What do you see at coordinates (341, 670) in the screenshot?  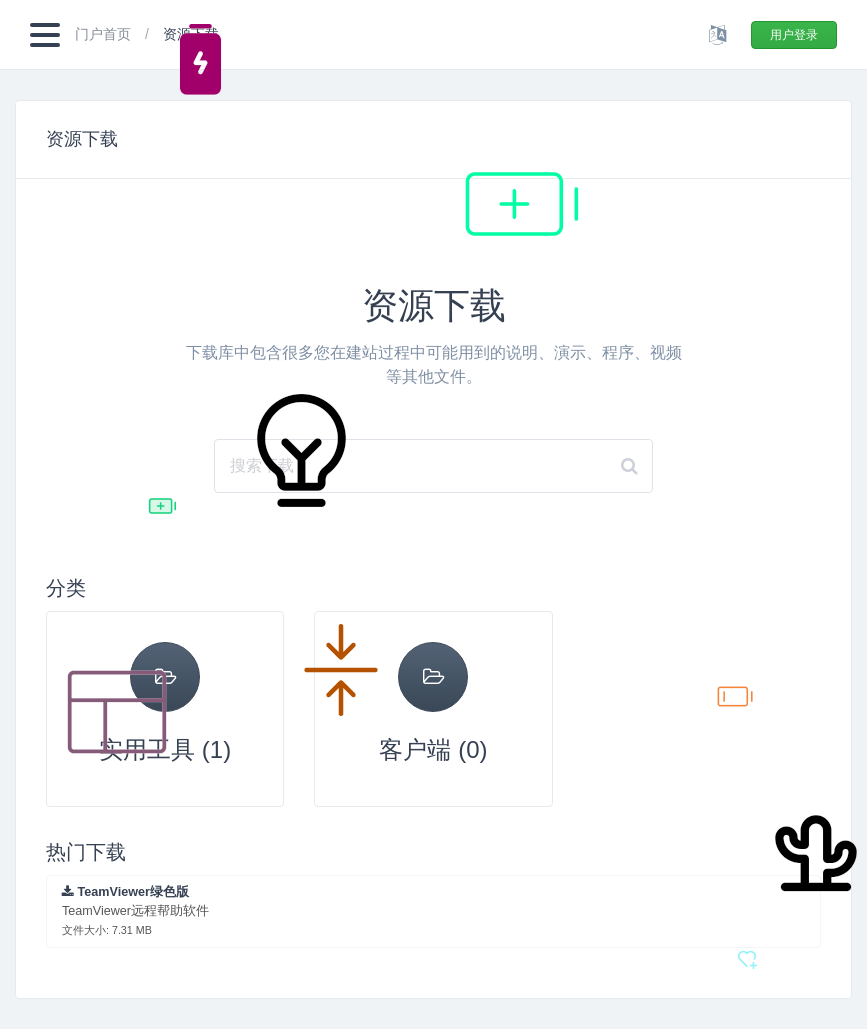 I see `collapse content vertically` at bounding box center [341, 670].